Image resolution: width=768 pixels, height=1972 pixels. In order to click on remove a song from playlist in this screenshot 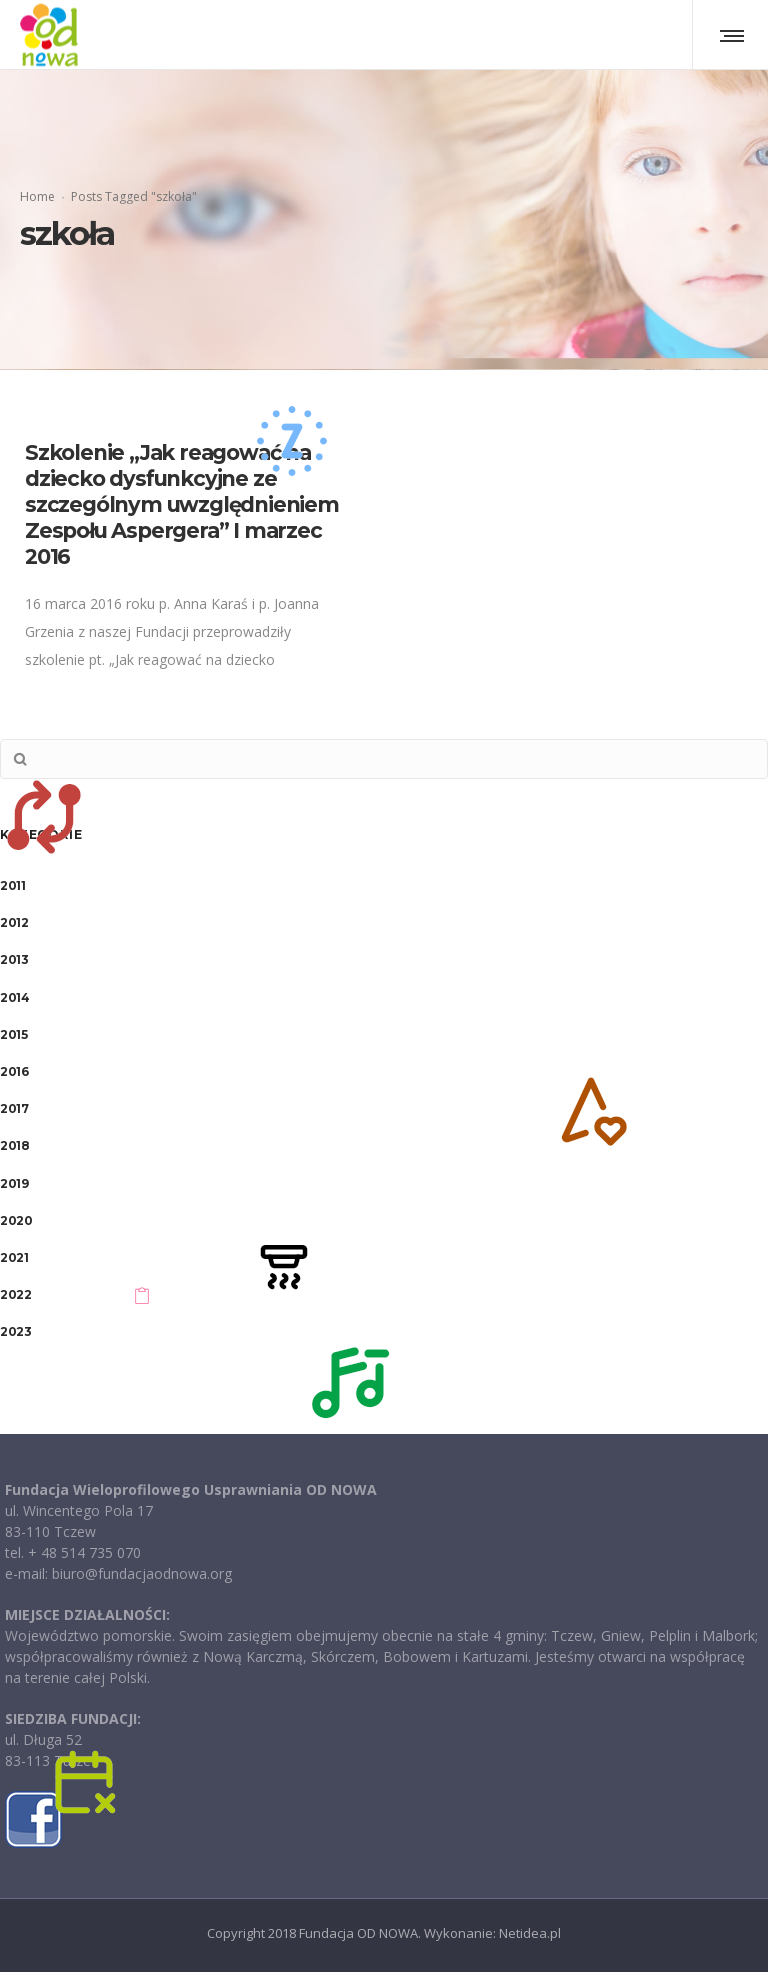, I will do `click(352, 1381)`.